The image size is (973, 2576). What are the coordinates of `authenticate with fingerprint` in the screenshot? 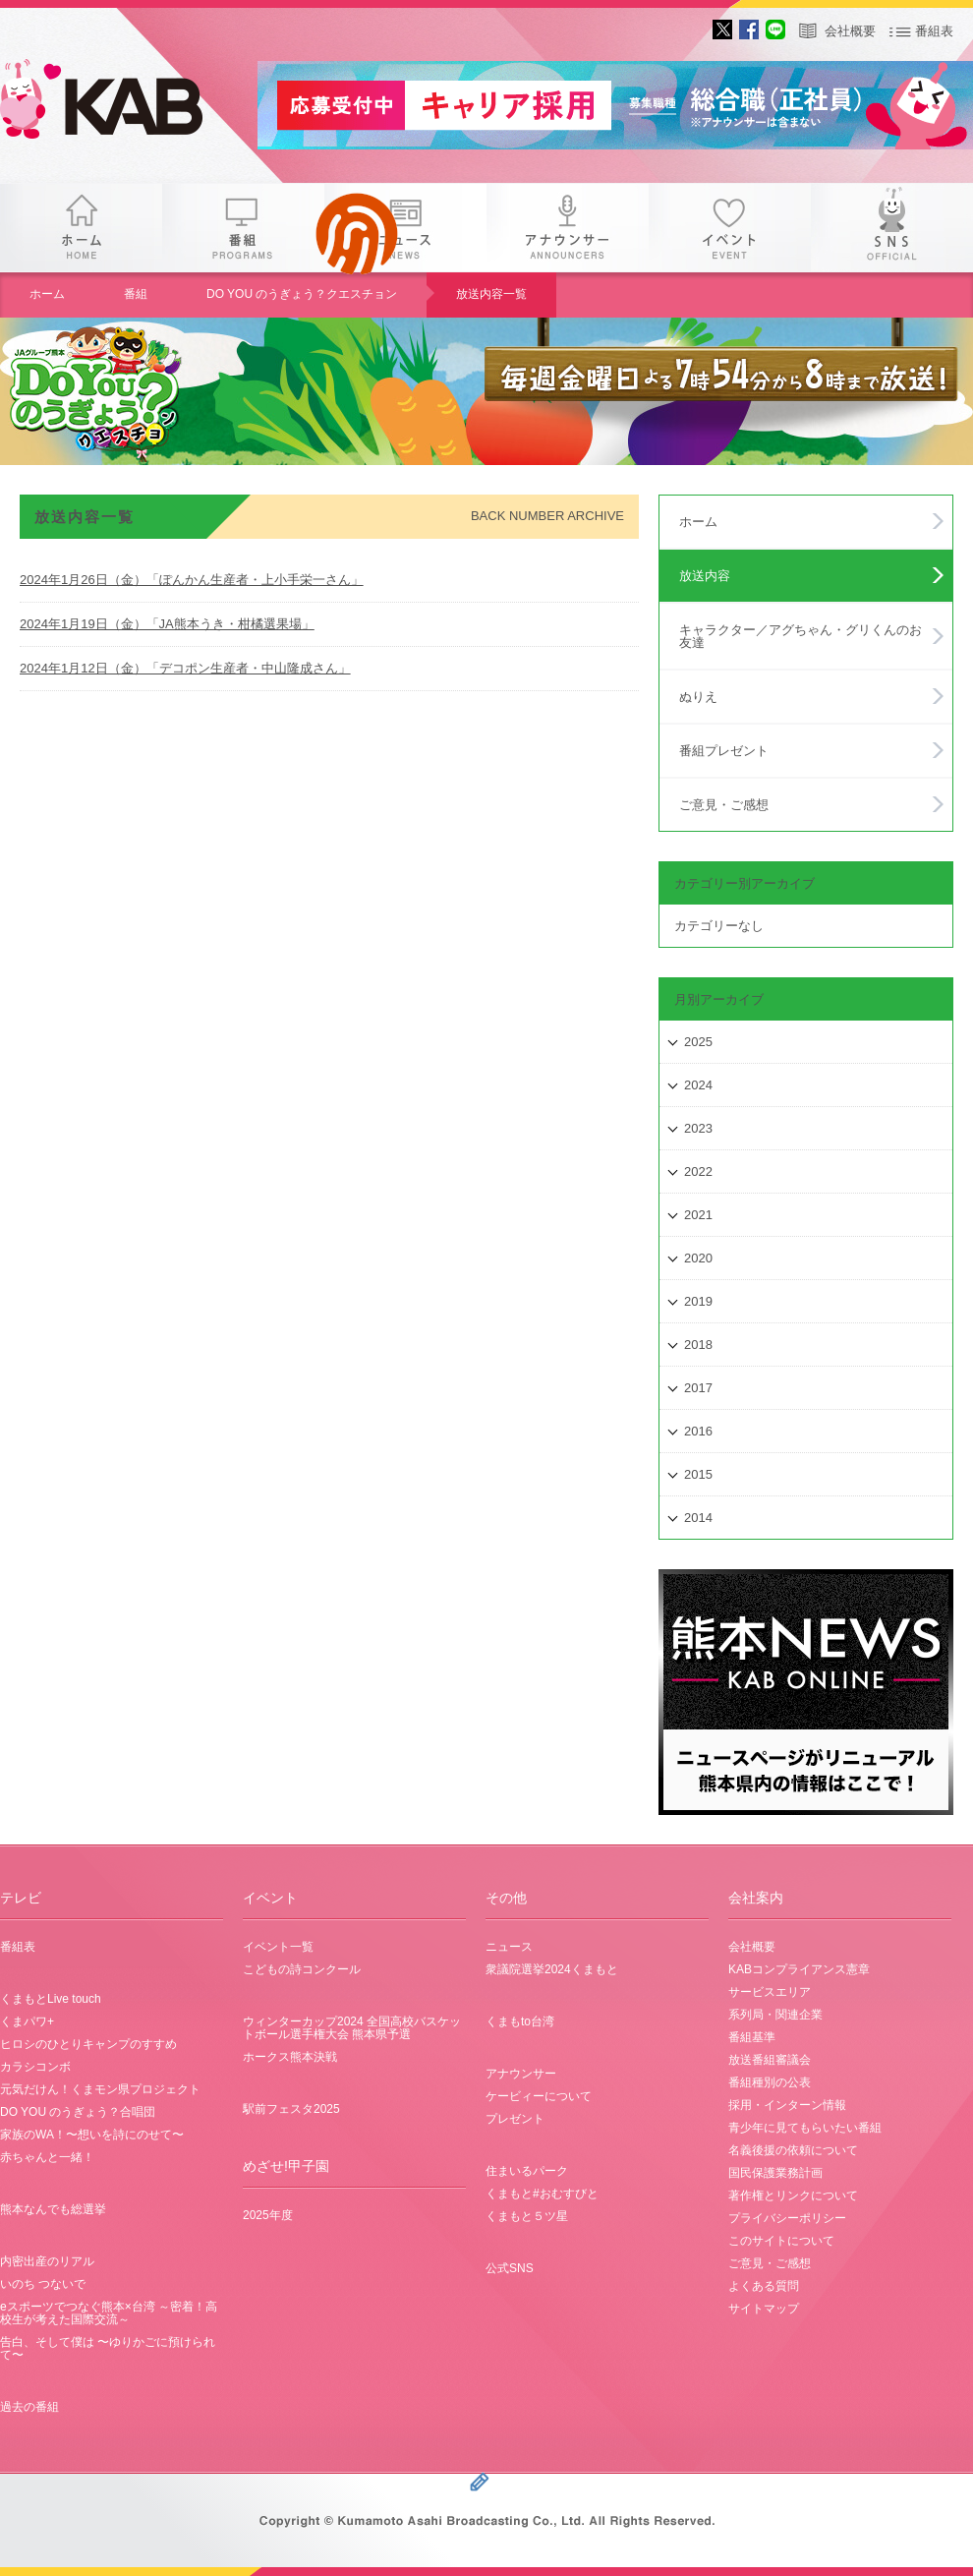 It's located at (357, 234).